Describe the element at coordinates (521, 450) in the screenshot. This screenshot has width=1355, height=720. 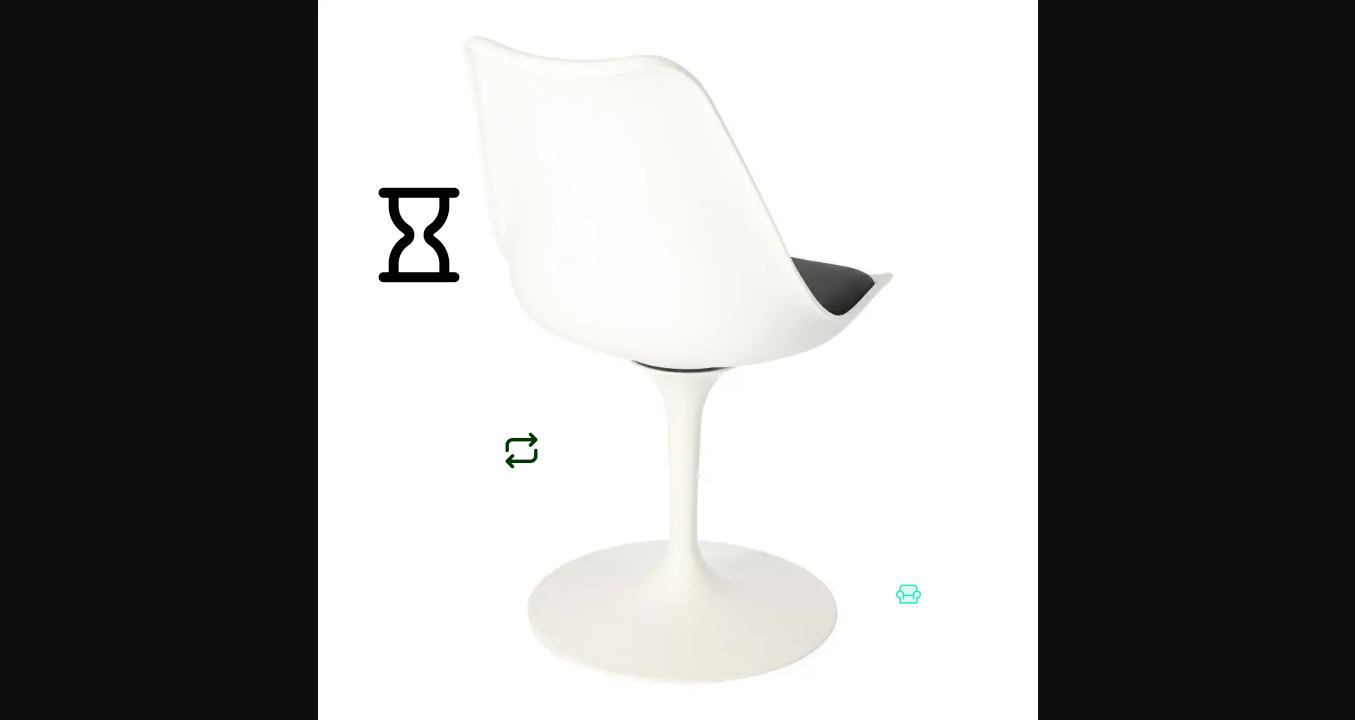
I see `enable repeat mode for playback` at that location.